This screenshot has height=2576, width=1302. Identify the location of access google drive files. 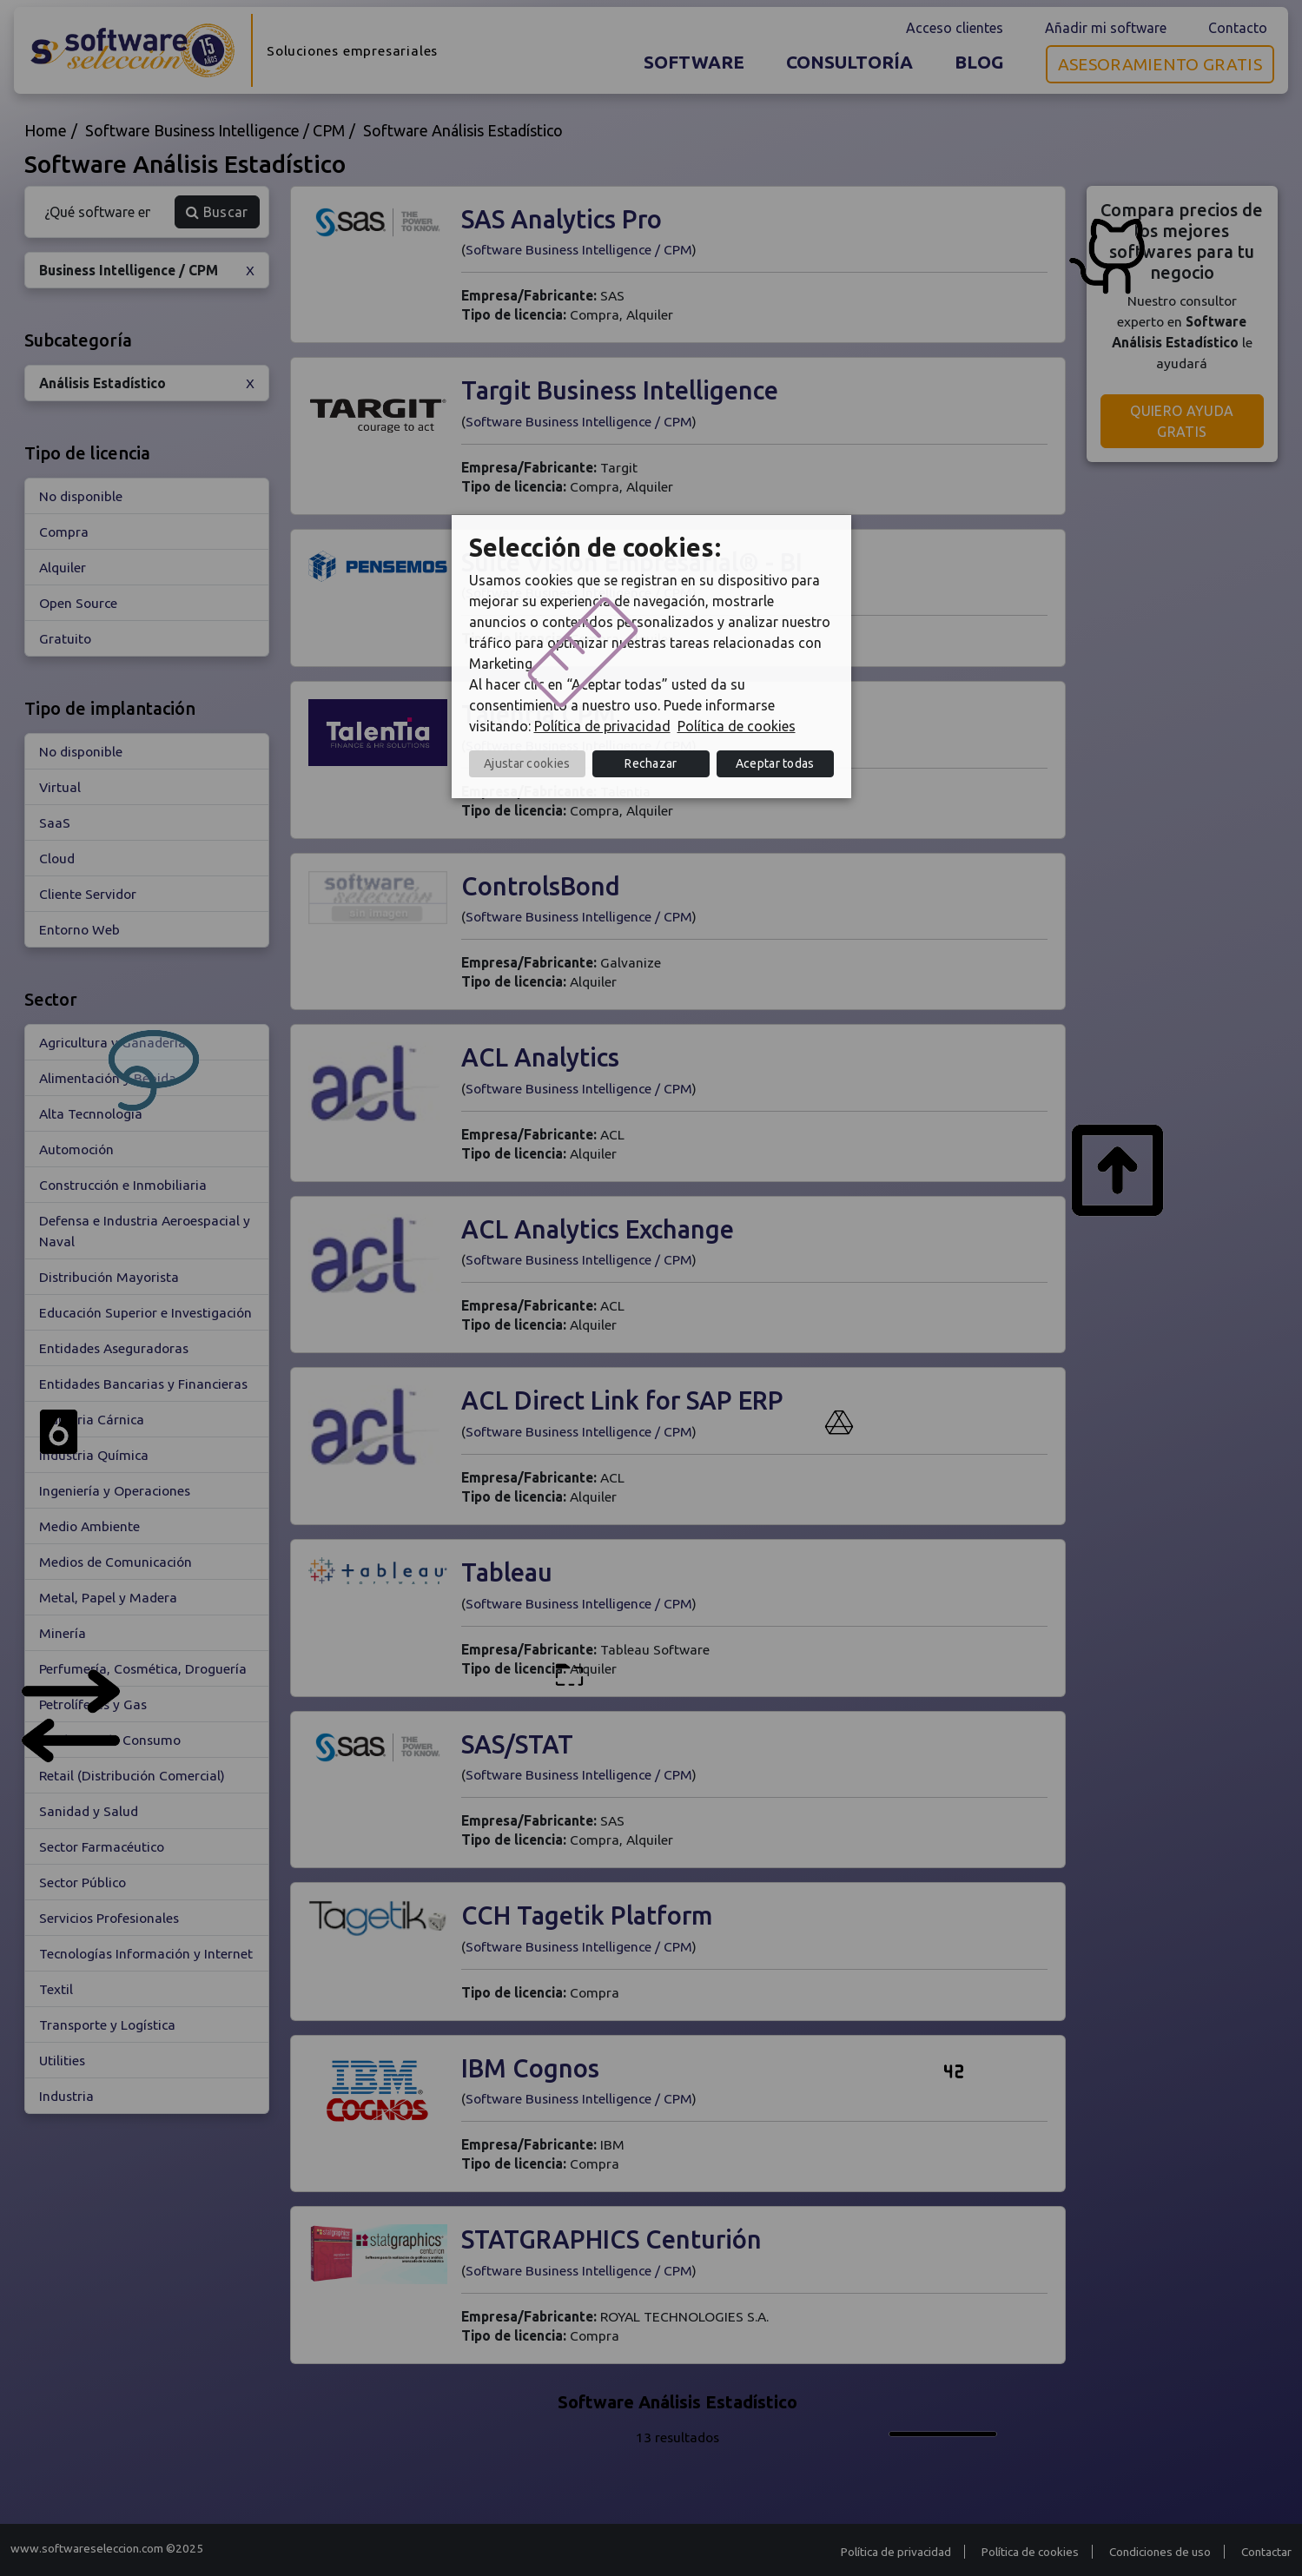
(839, 1423).